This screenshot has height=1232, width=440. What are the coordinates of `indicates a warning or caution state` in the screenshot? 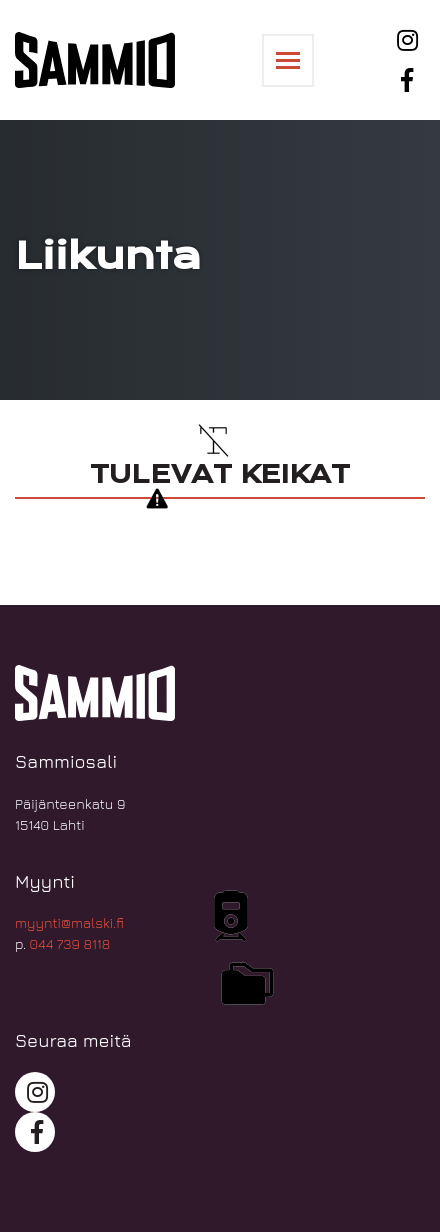 It's located at (157, 498).